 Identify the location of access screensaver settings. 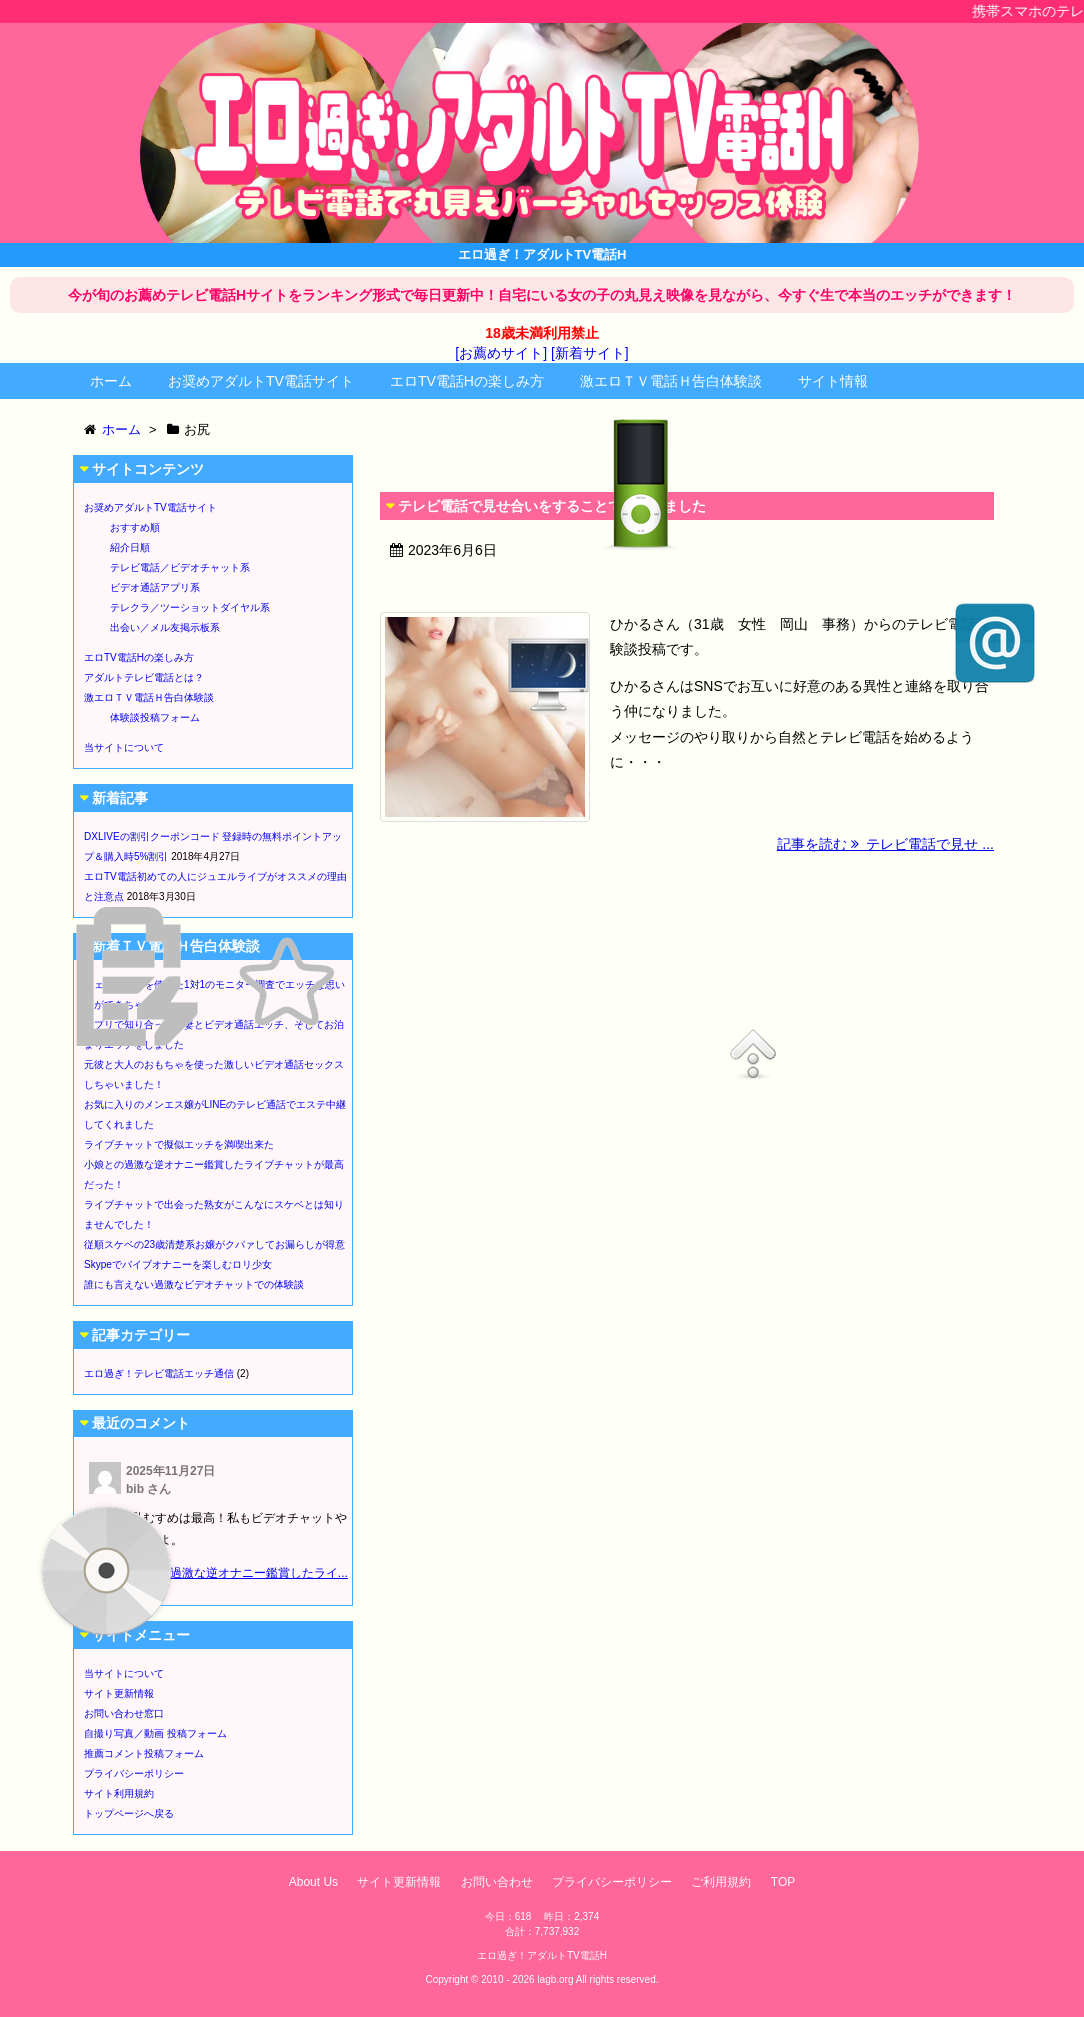
(548, 673).